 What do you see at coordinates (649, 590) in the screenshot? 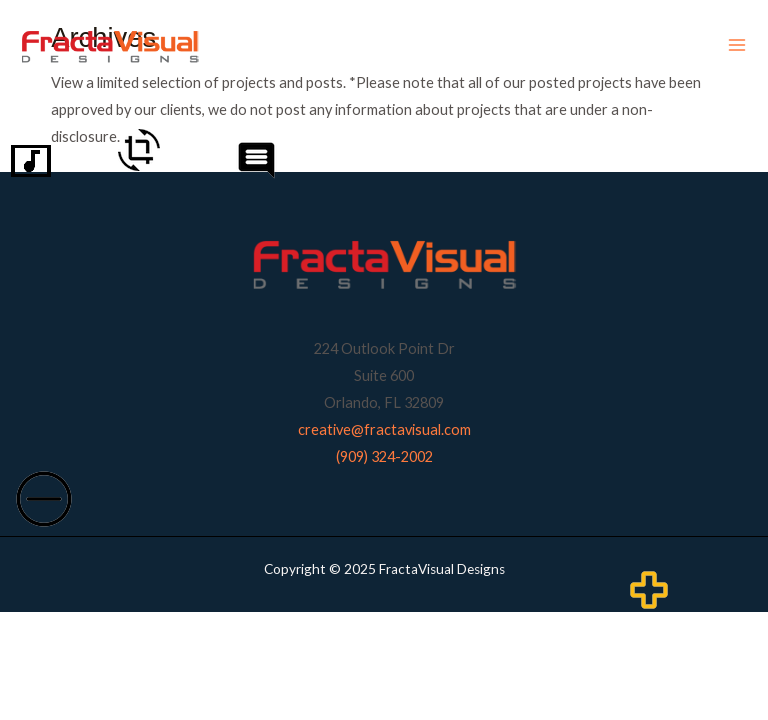
I see `access health or medical information` at bounding box center [649, 590].